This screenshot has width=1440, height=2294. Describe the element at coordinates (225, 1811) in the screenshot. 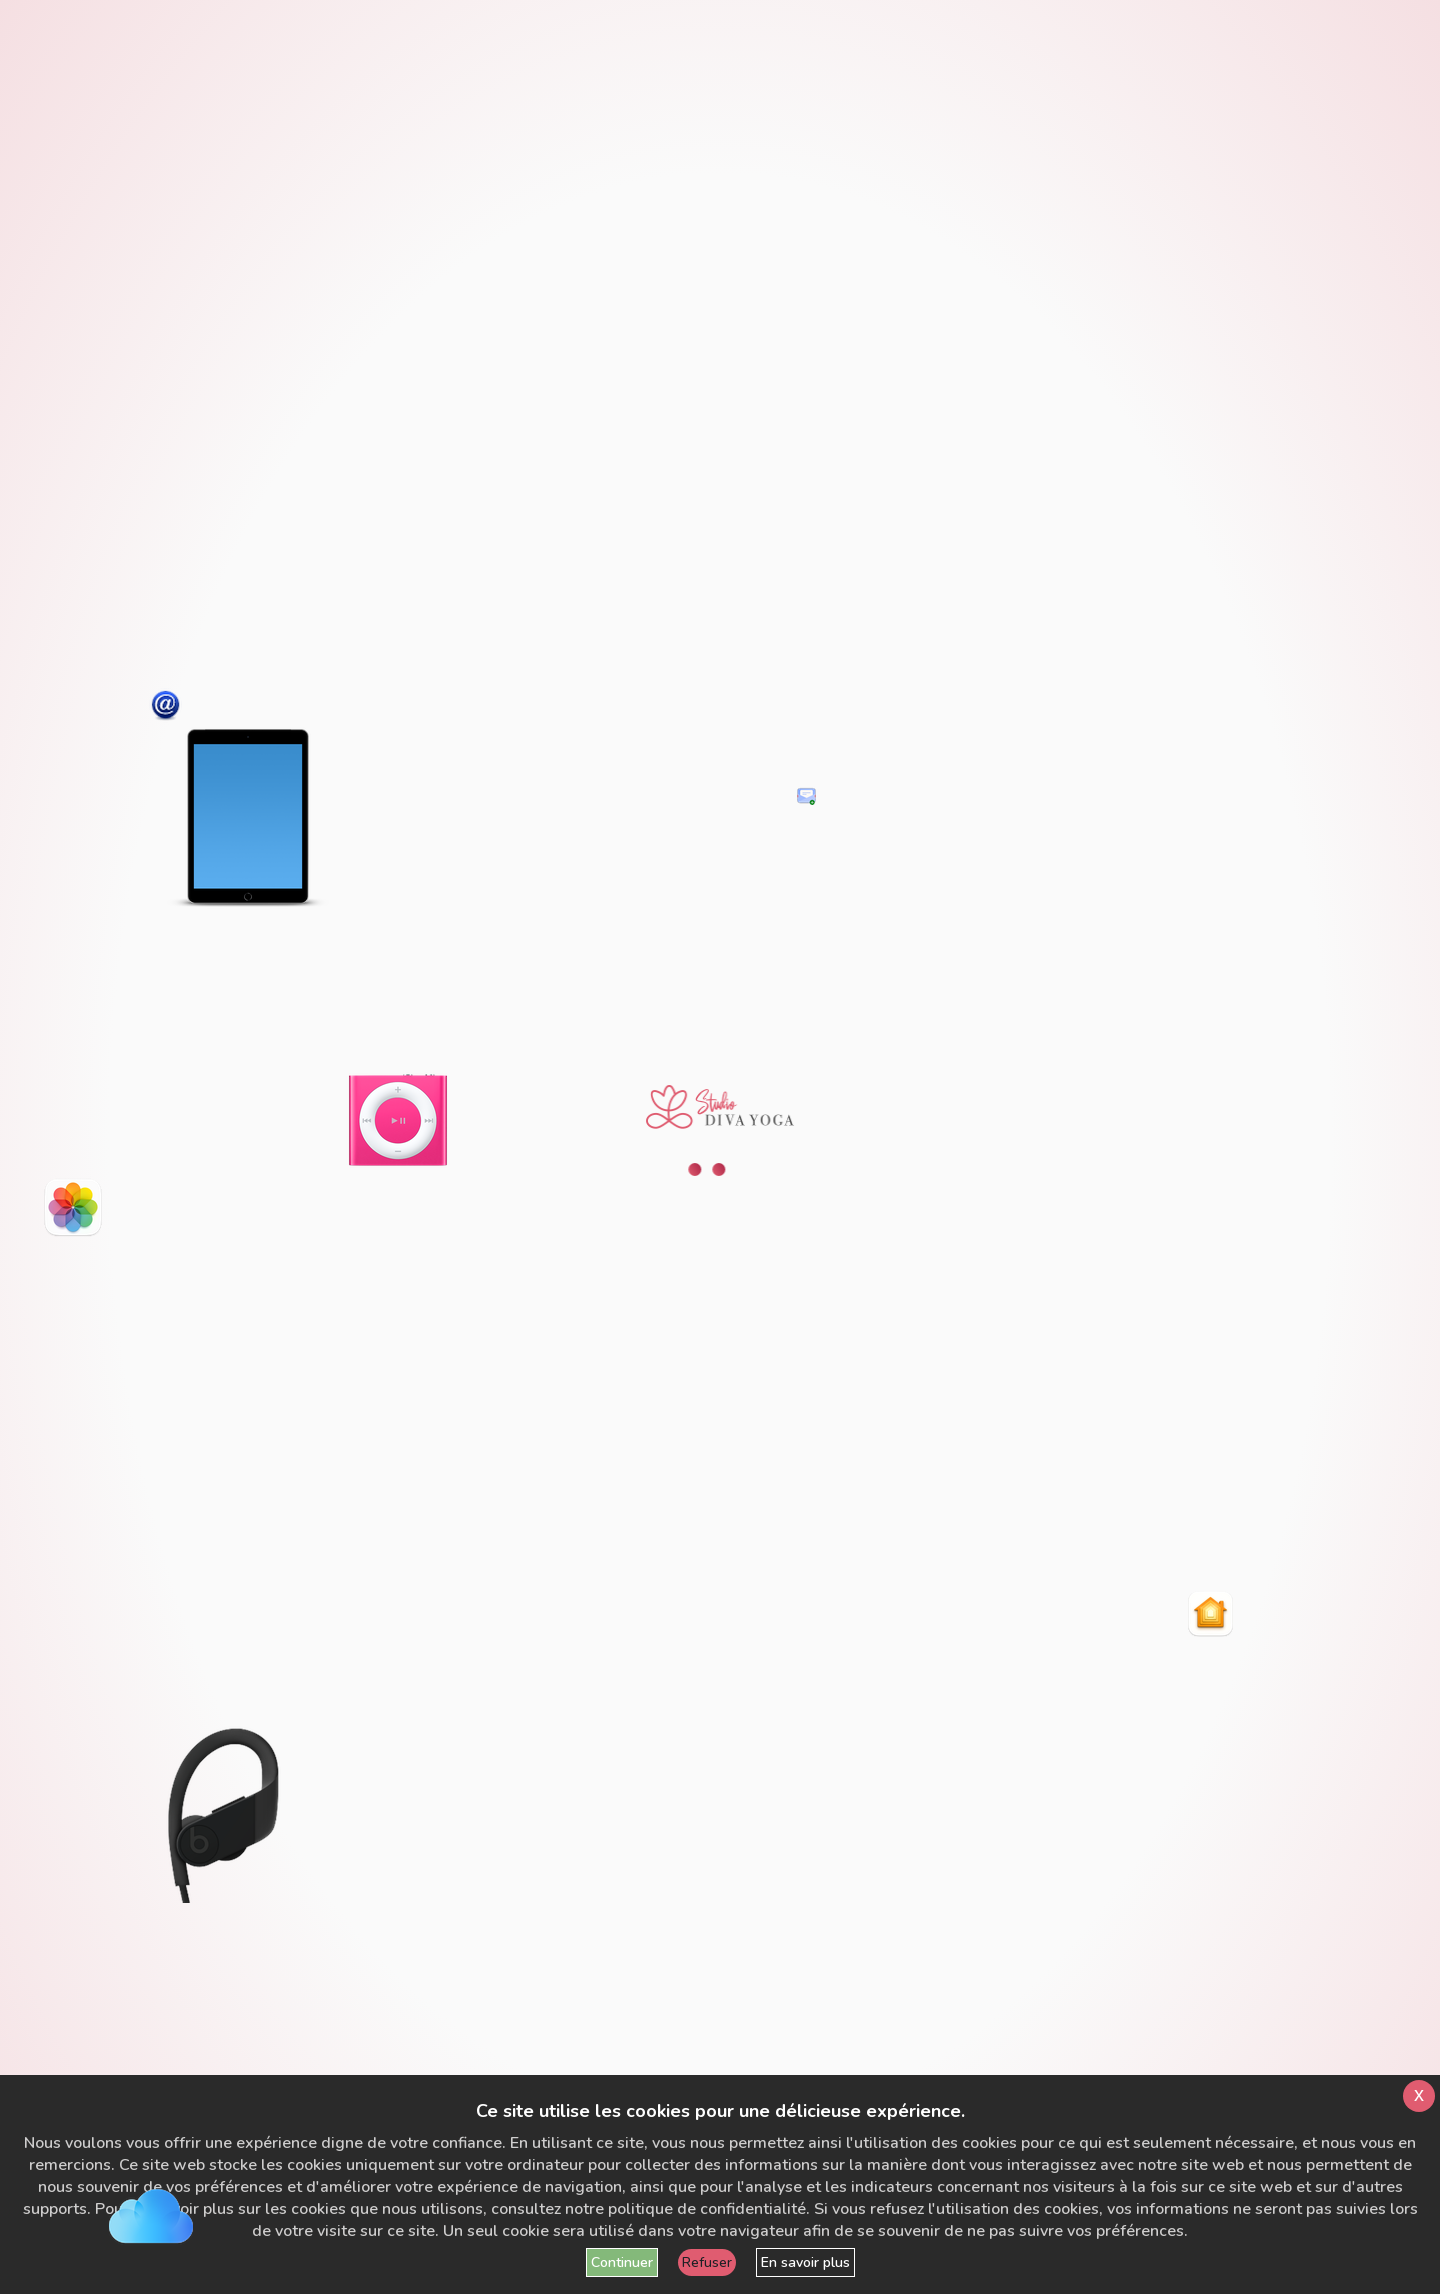

I see `beats powerbeats wireless earphone device` at that location.